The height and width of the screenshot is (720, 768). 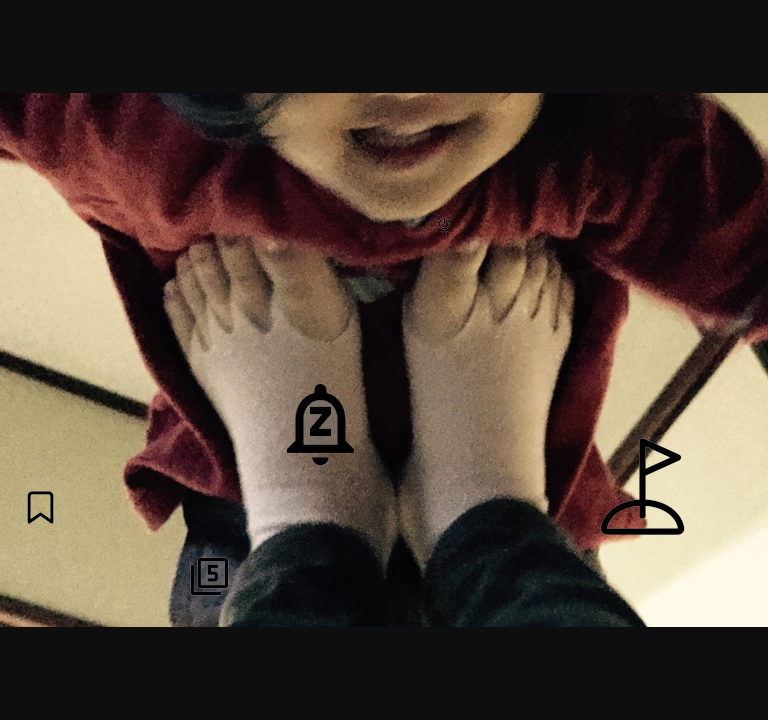 I want to click on filter or view 5 items, so click(x=209, y=576).